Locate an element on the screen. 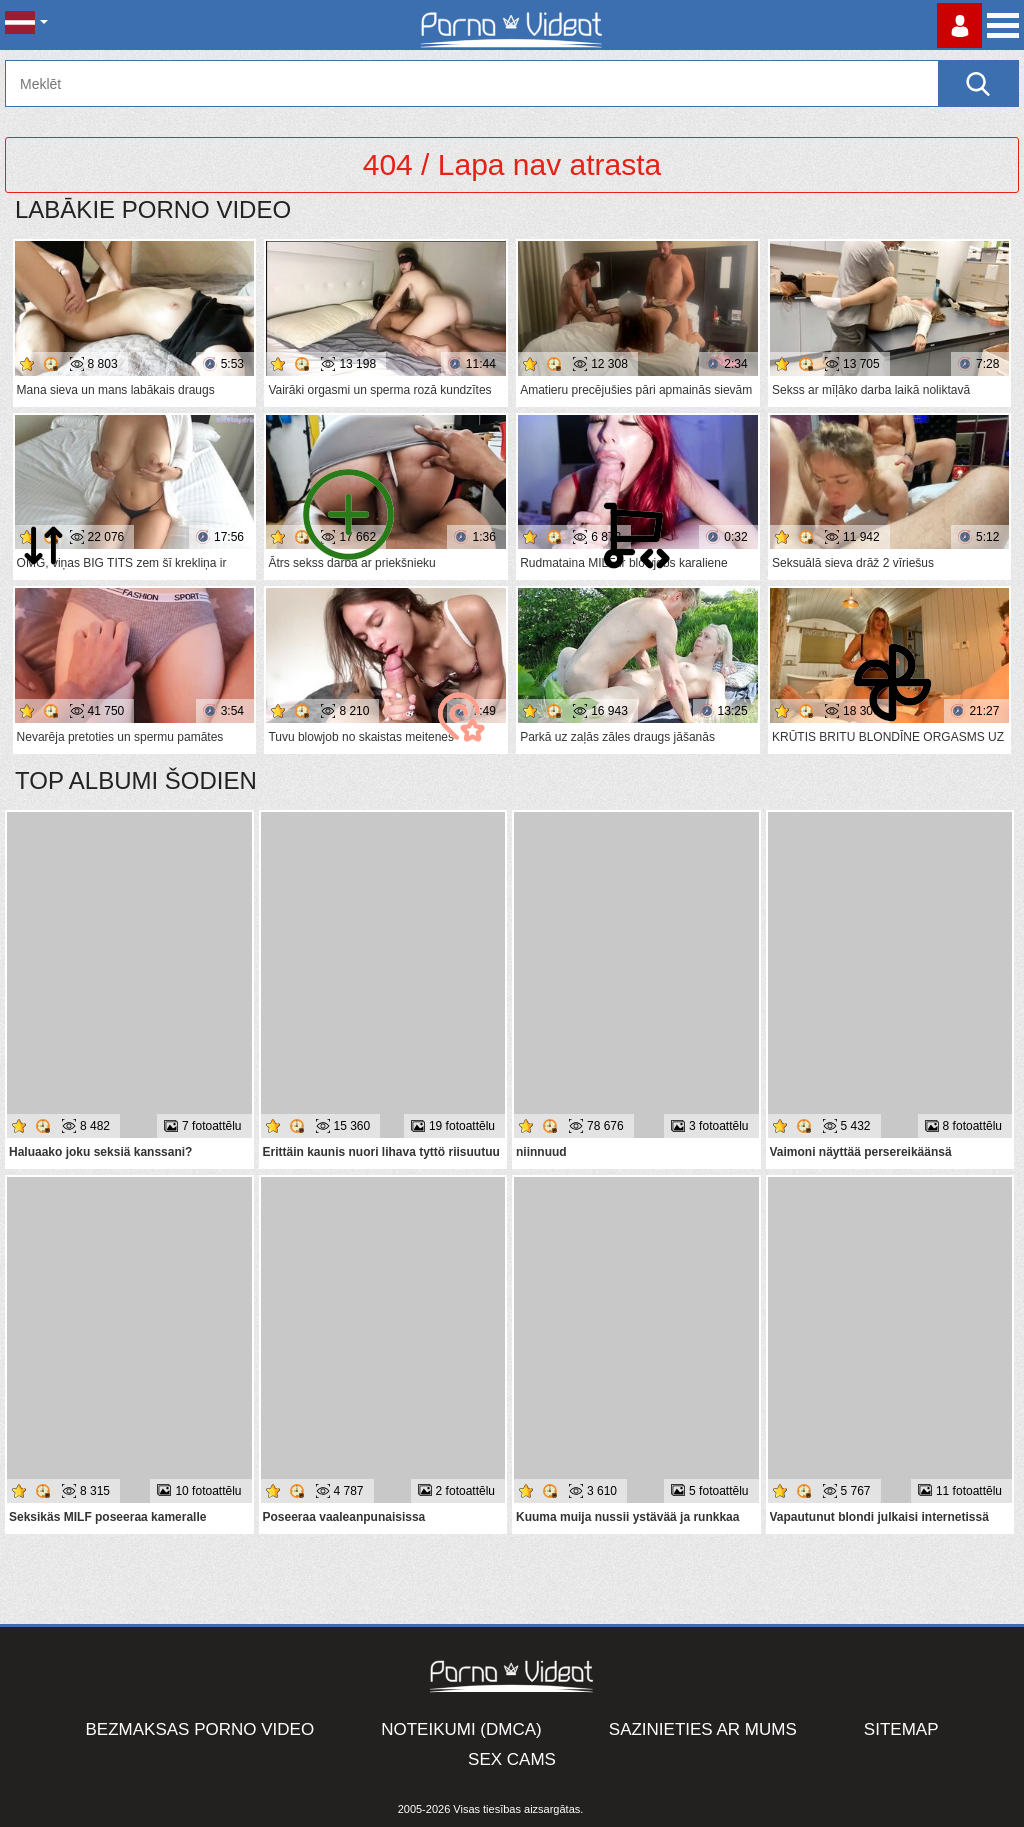 The width and height of the screenshot is (1024, 1827). mark a location as favorite is located at coordinates (459, 716).